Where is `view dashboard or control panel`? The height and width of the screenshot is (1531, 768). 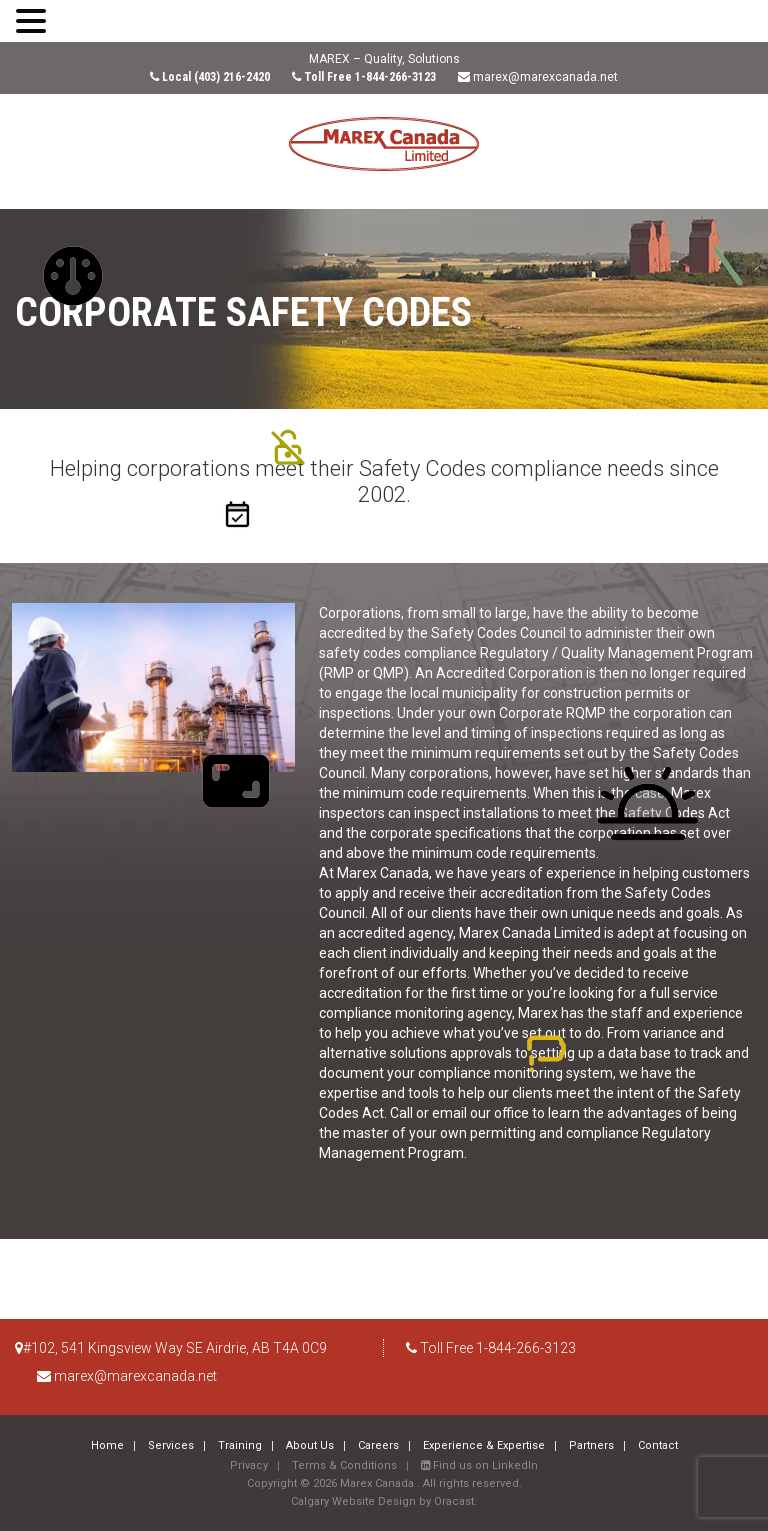
view dashboard or control panel is located at coordinates (73, 276).